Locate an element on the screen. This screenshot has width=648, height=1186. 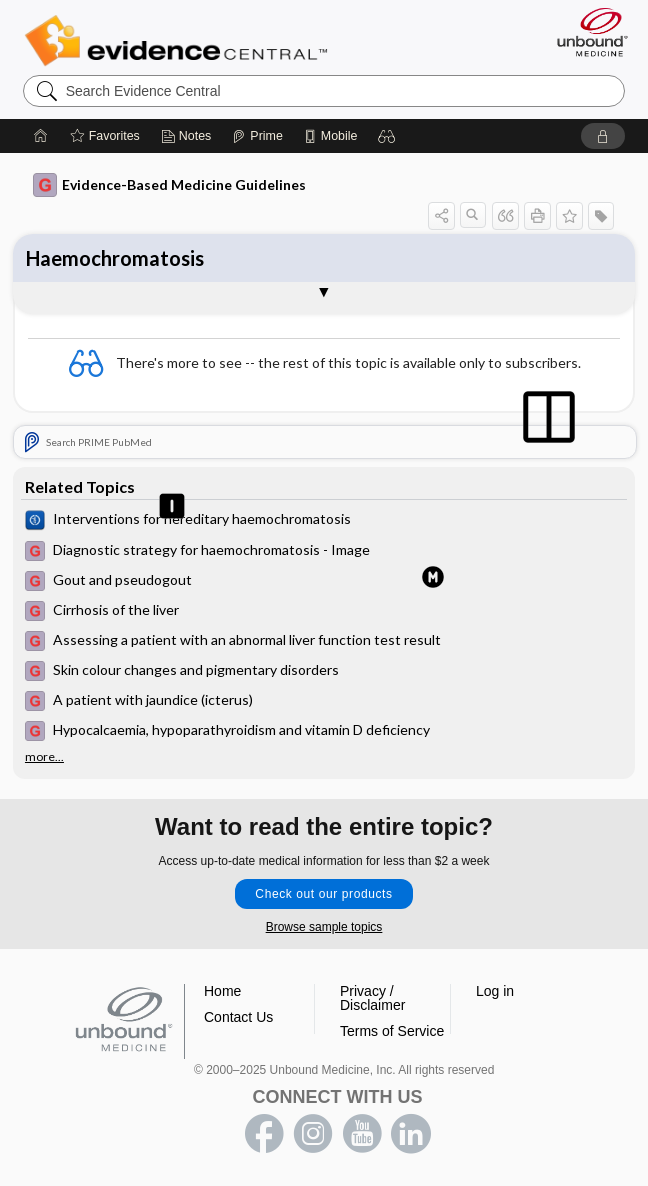
switch to two-column layout is located at coordinates (549, 417).